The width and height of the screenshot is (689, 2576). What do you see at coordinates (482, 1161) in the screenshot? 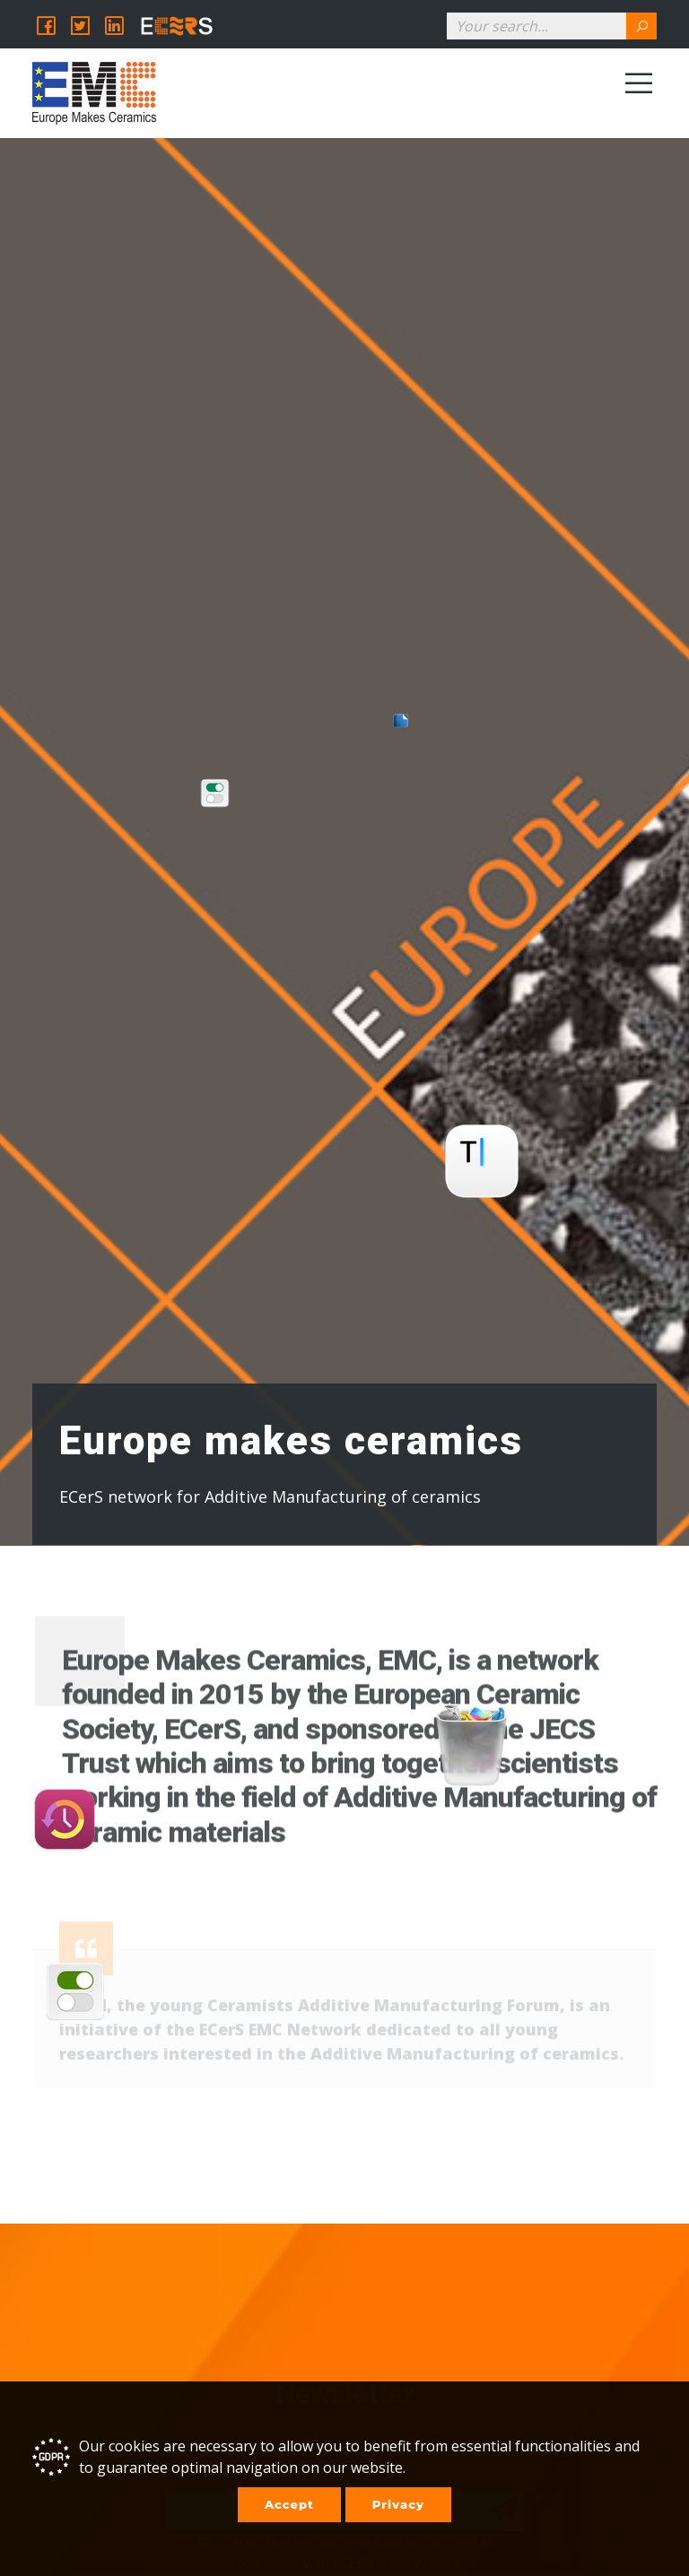
I see `open text editor application` at bounding box center [482, 1161].